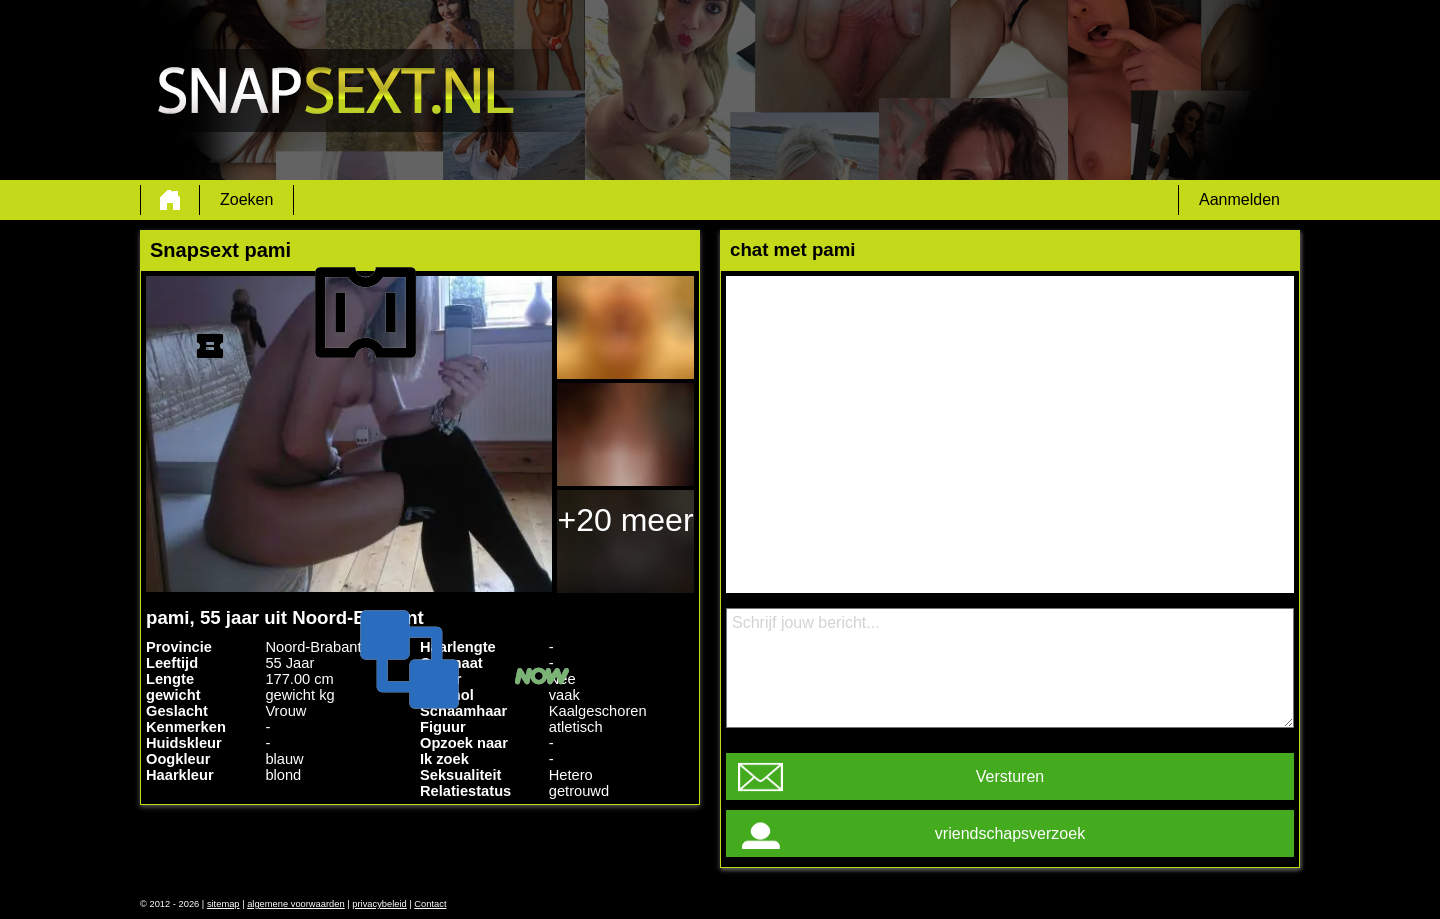  I want to click on view available coupons or vouchers, so click(365, 312).